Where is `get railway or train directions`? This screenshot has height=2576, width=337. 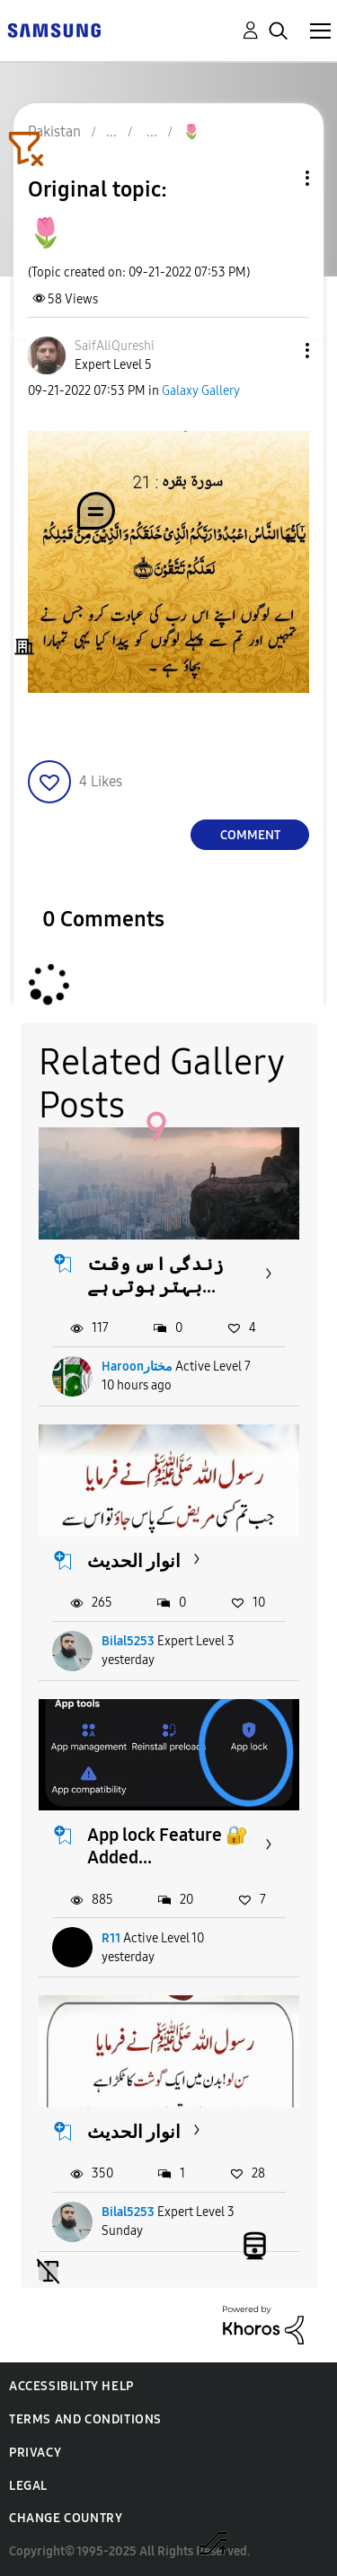
get railway or train directions is located at coordinates (254, 2247).